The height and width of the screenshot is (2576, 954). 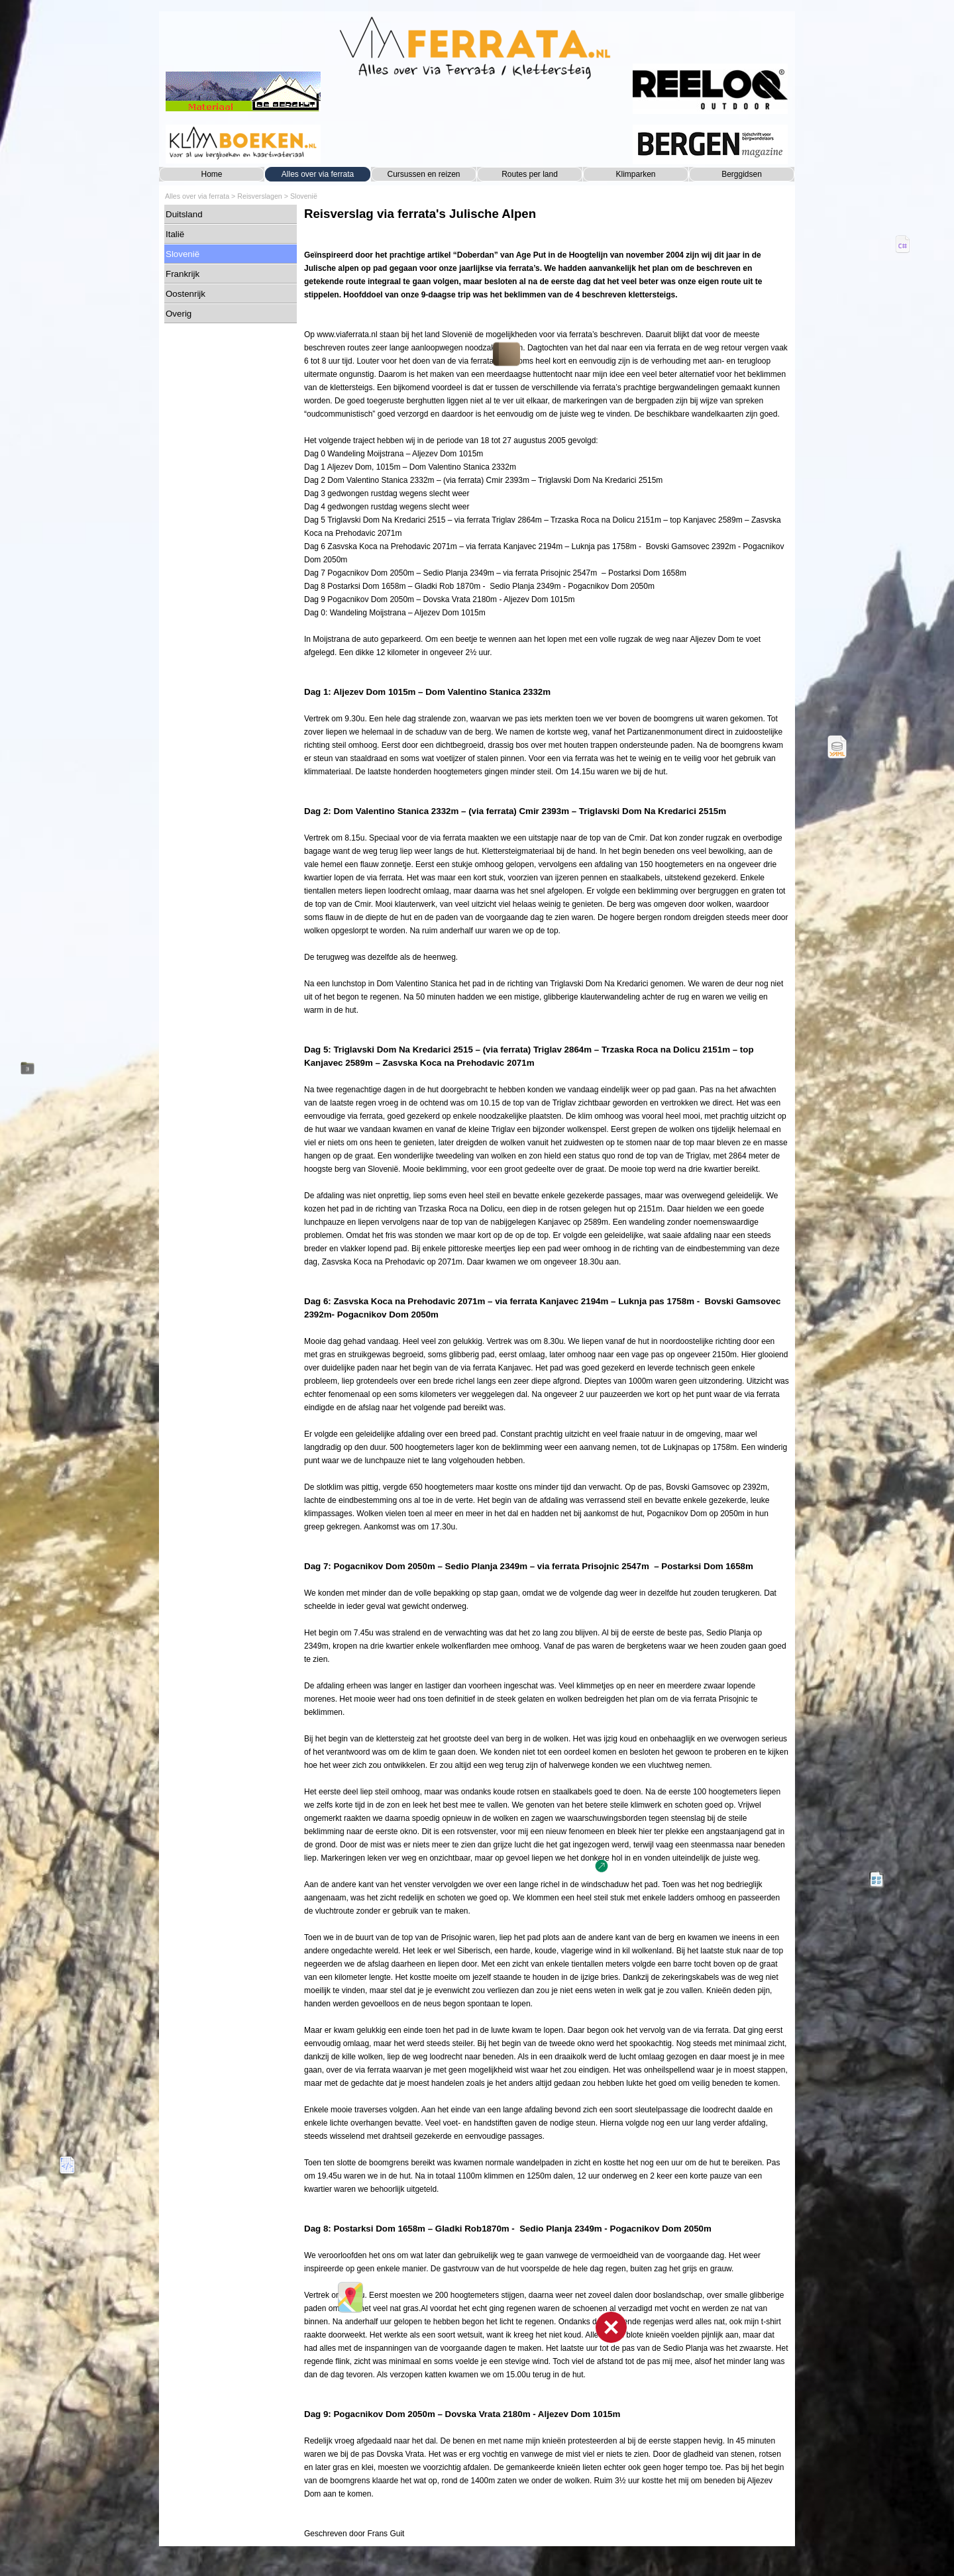 What do you see at coordinates (350, 2297) in the screenshot?
I see `a gpx file containing gps route or track data` at bounding box center [350, 2297].